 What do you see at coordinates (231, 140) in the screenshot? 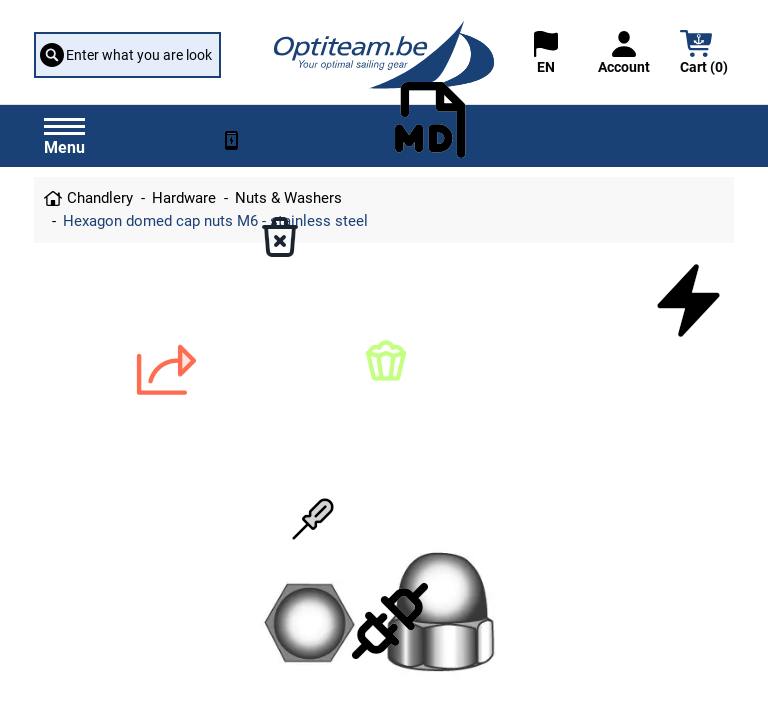
I see `find nearby electric vehicle charging stations` at bounding box center [231, 140].